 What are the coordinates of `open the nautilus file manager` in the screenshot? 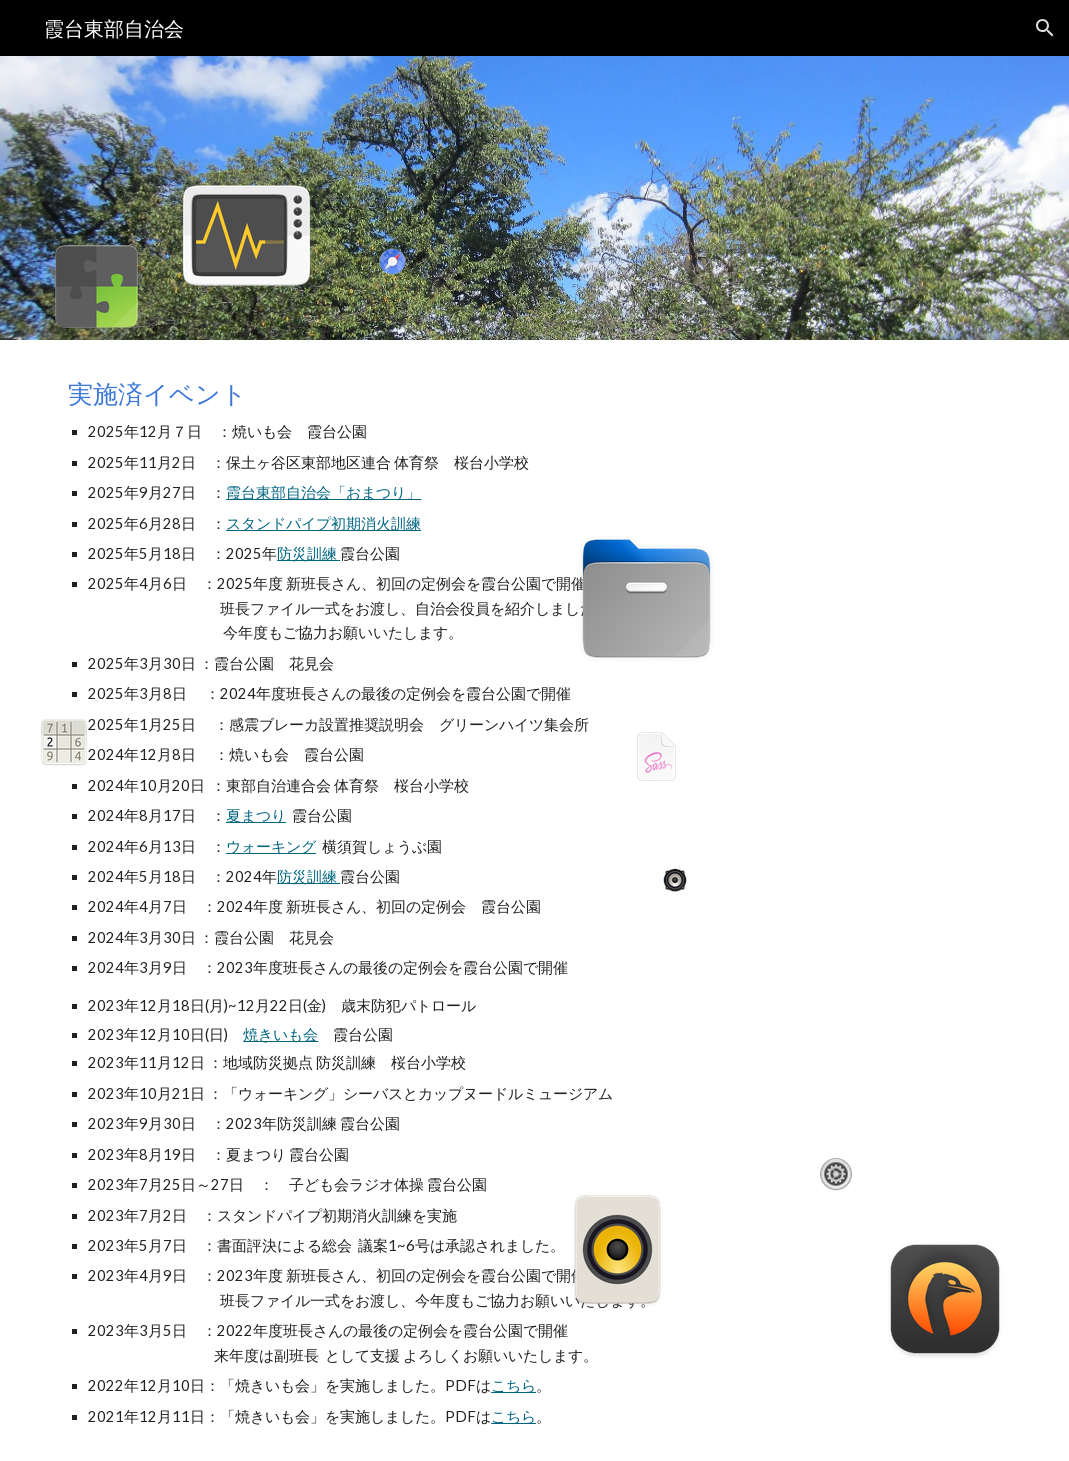 It's located at (646, 598).